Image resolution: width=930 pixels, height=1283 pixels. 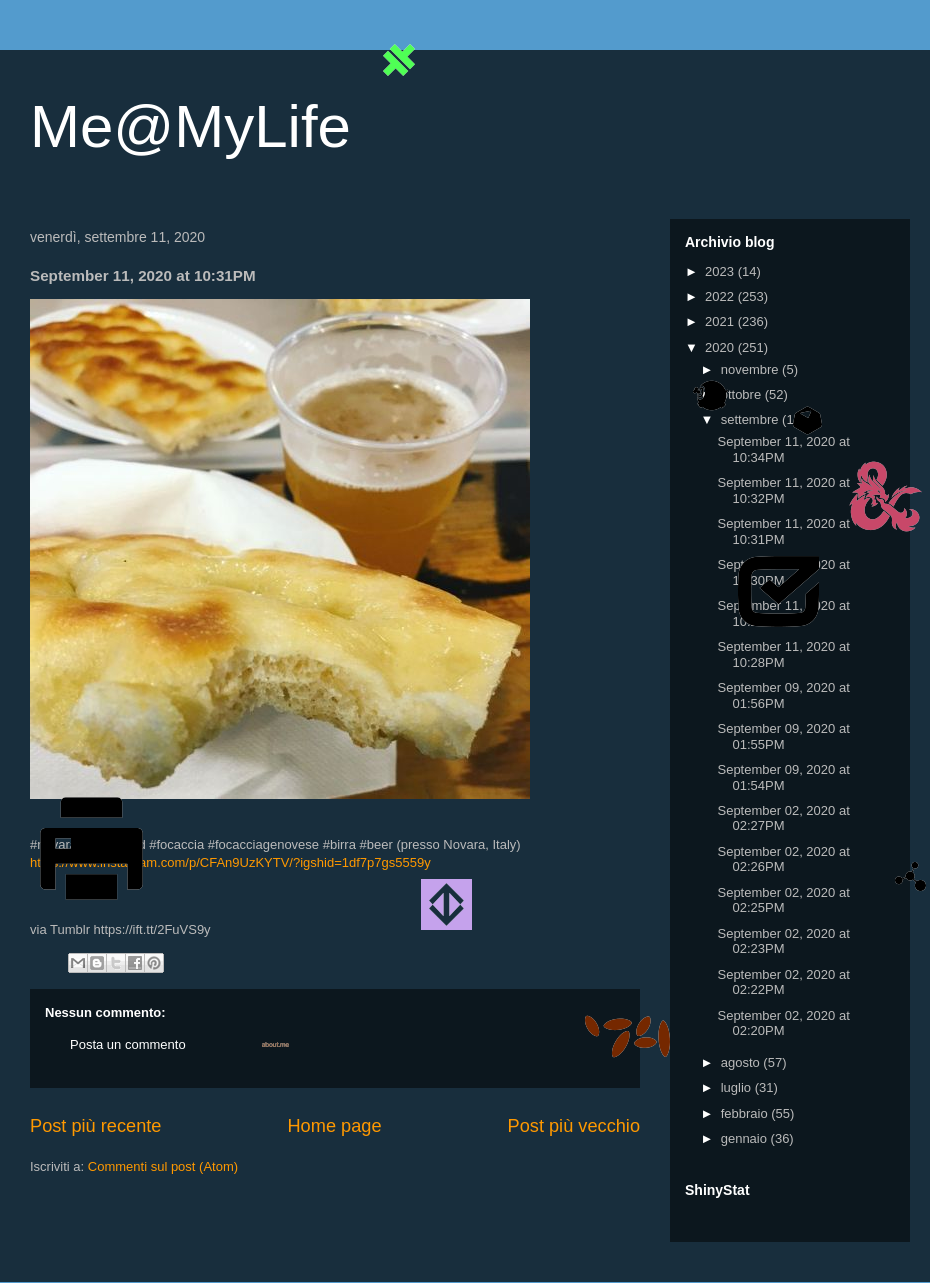 What do you see at coordinates (91, 848) in the screenshot?
I see `print the current document` at bounding box center [91, 848].